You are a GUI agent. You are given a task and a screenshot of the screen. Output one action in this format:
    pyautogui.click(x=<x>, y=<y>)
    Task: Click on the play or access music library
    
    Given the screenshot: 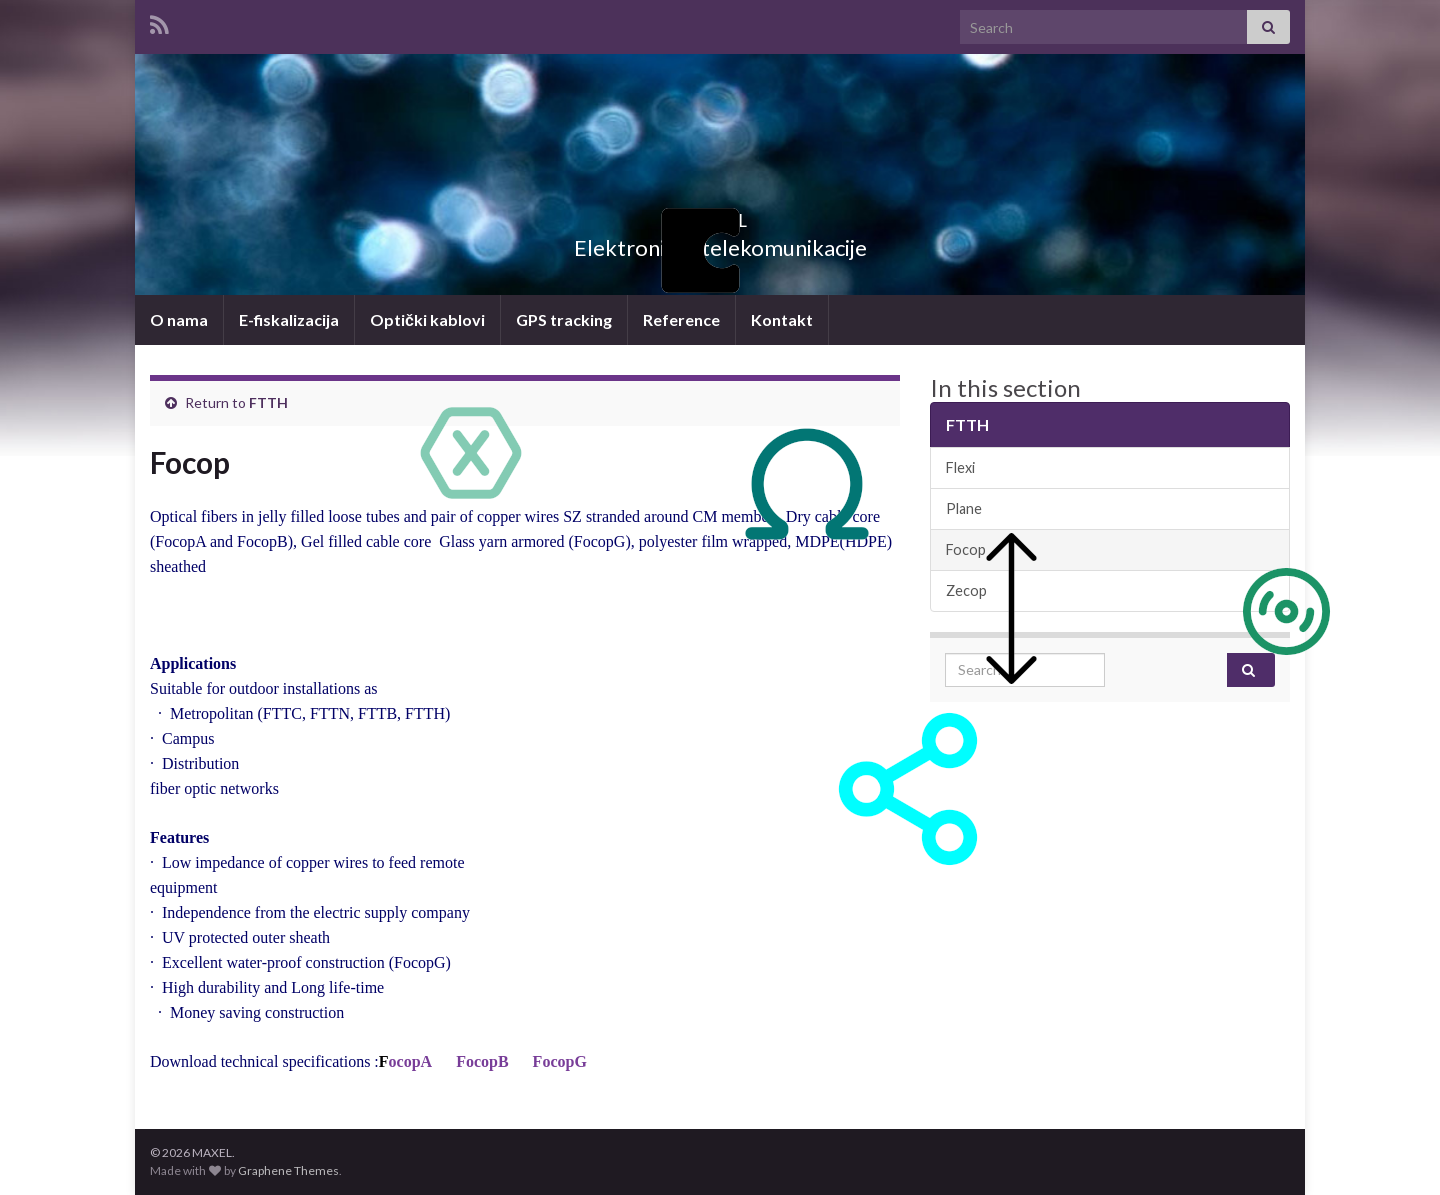 What is the action you would take?
    pyautogui.click(x=1286, y=611)
    